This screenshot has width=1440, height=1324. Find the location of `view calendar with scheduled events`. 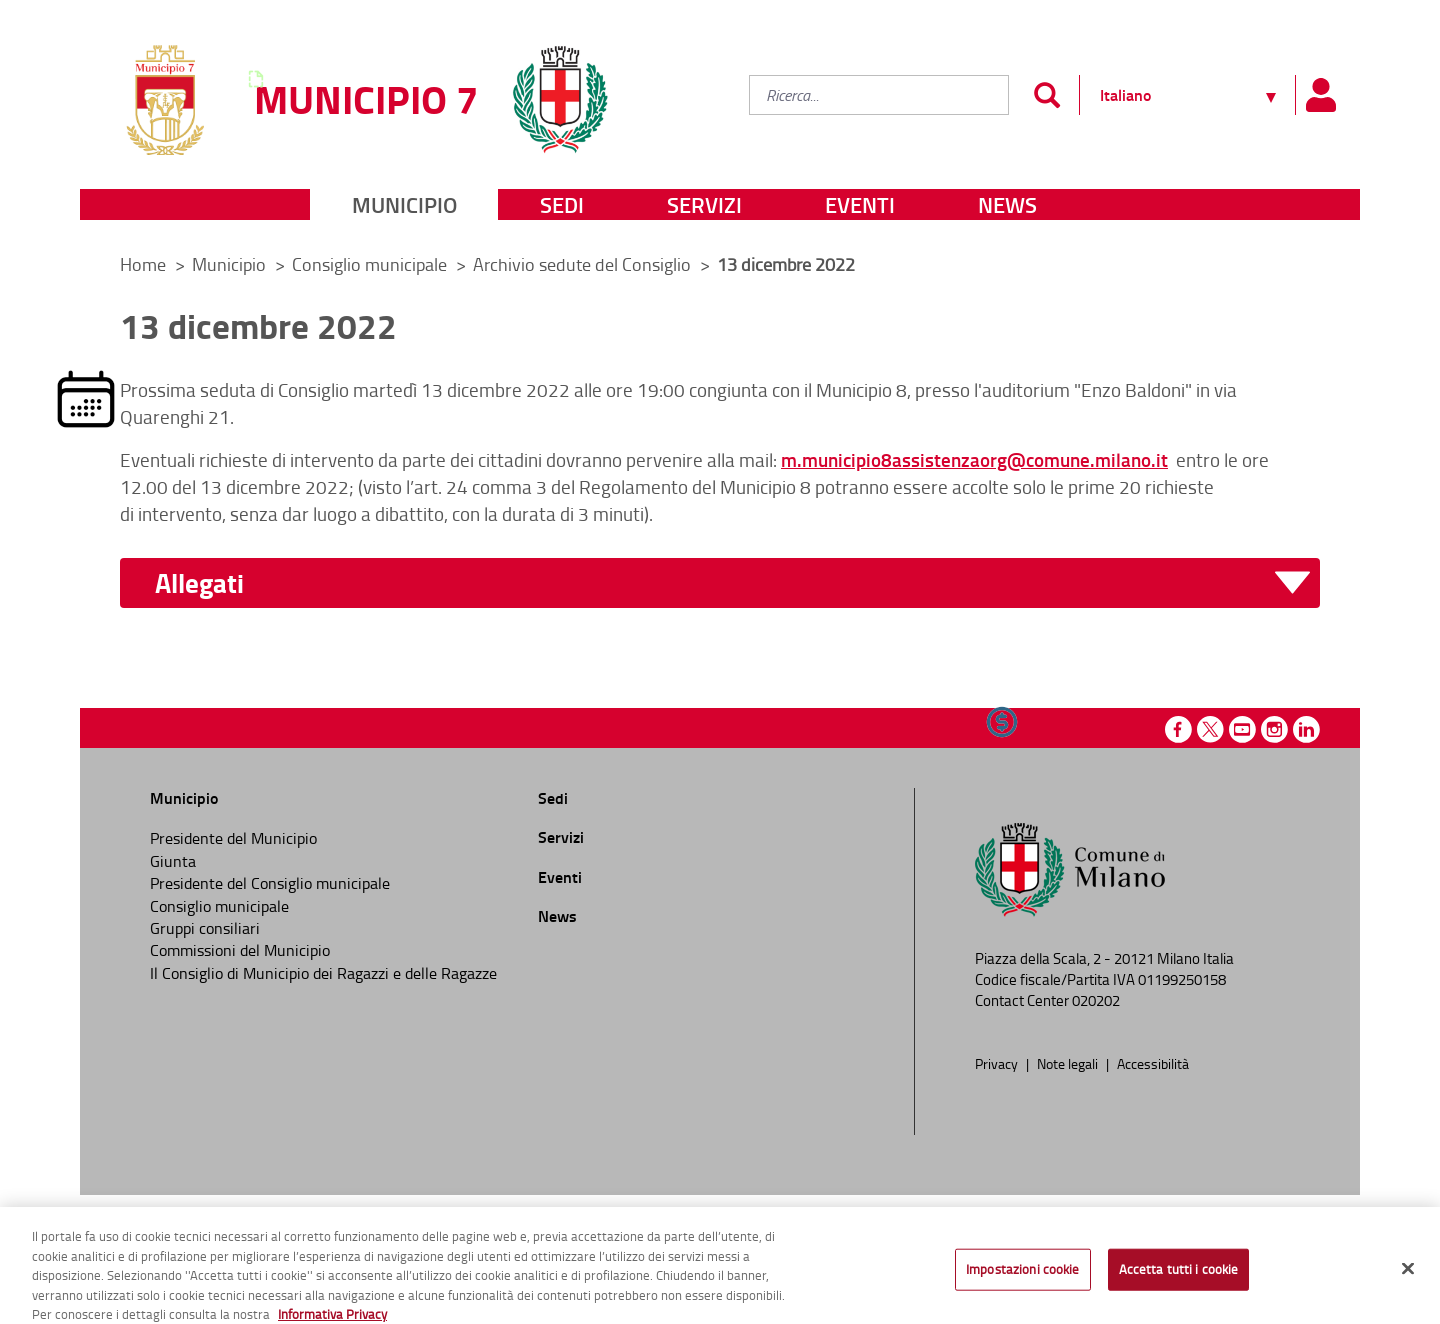

view calendar with scheduled events is located at coordinates (86, 399).